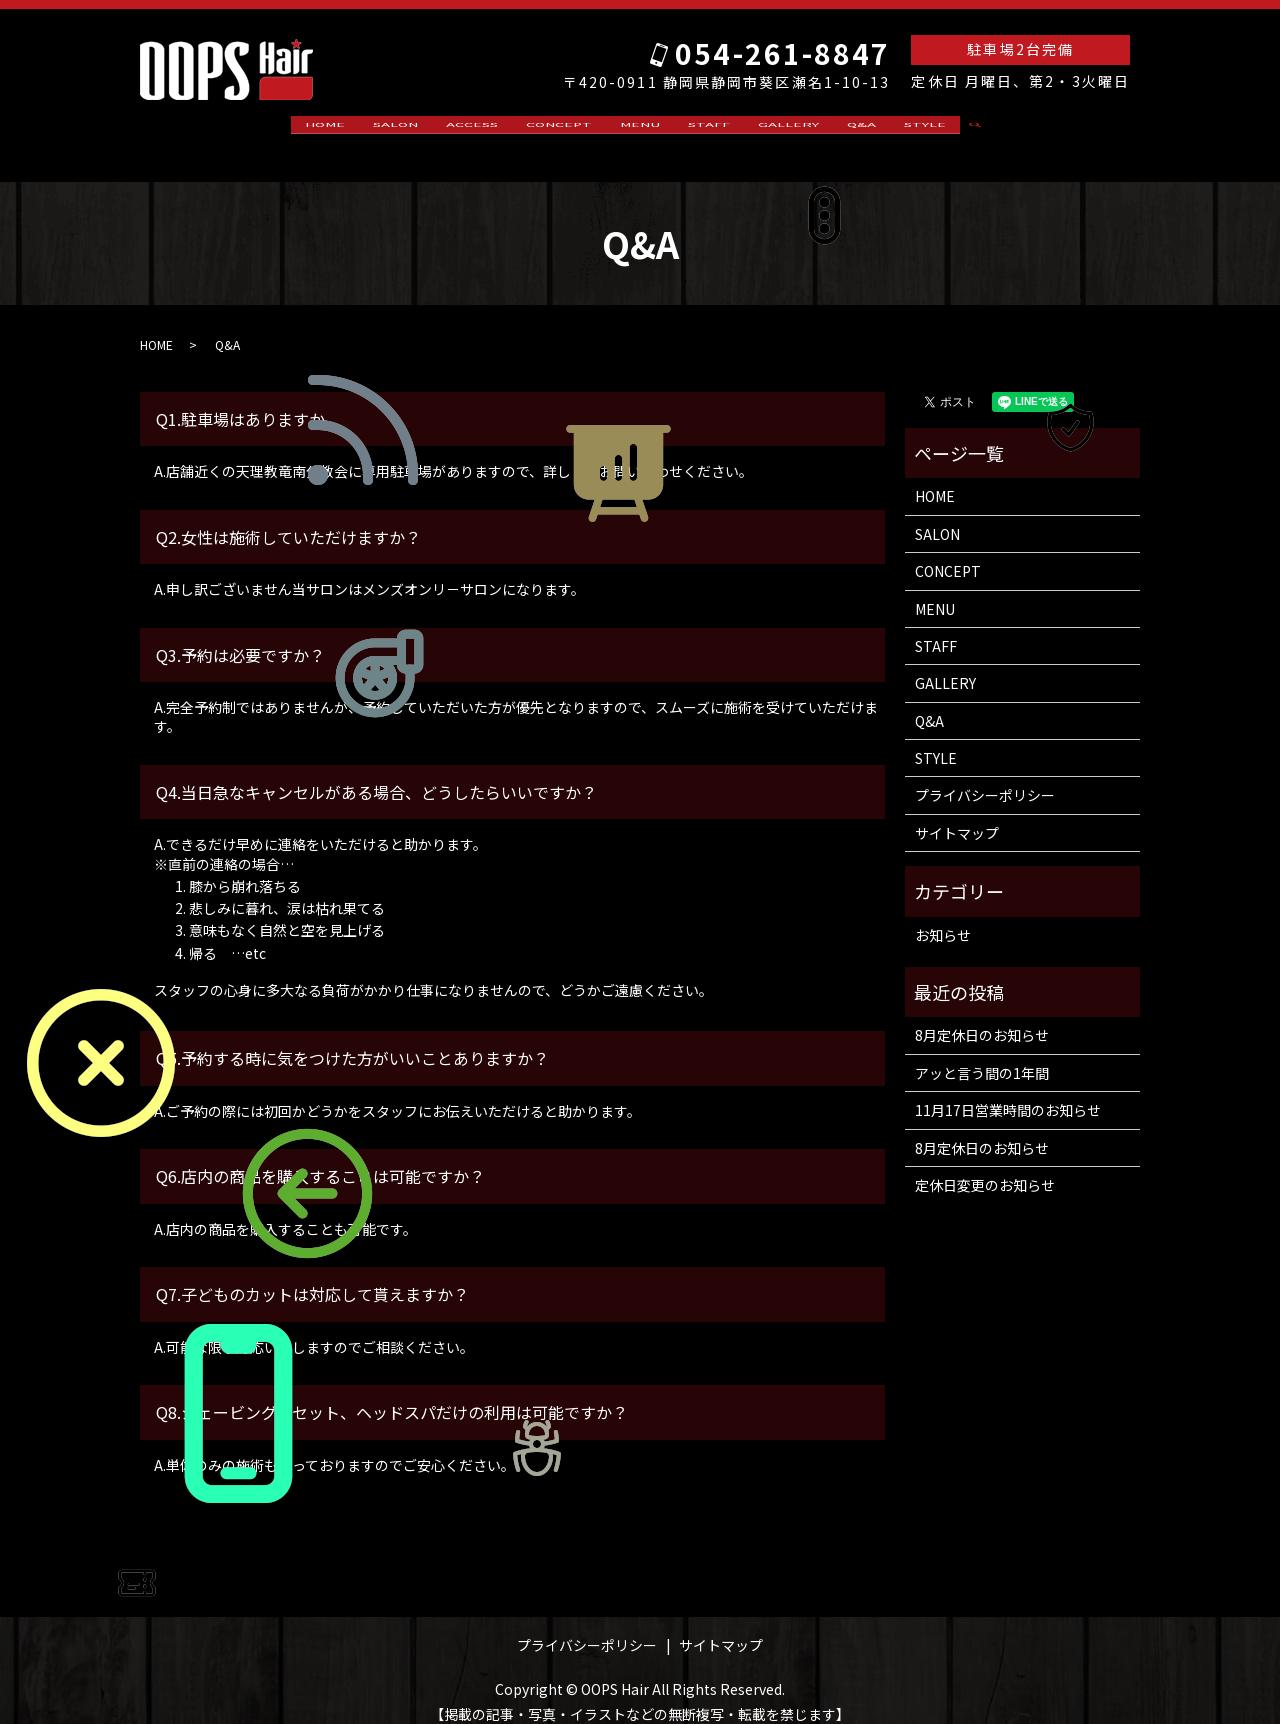  What do you see at coordinates (824, 215) in the screenshot?
I see `traffic light indicator or status signal` at bounding box center [824, 215].